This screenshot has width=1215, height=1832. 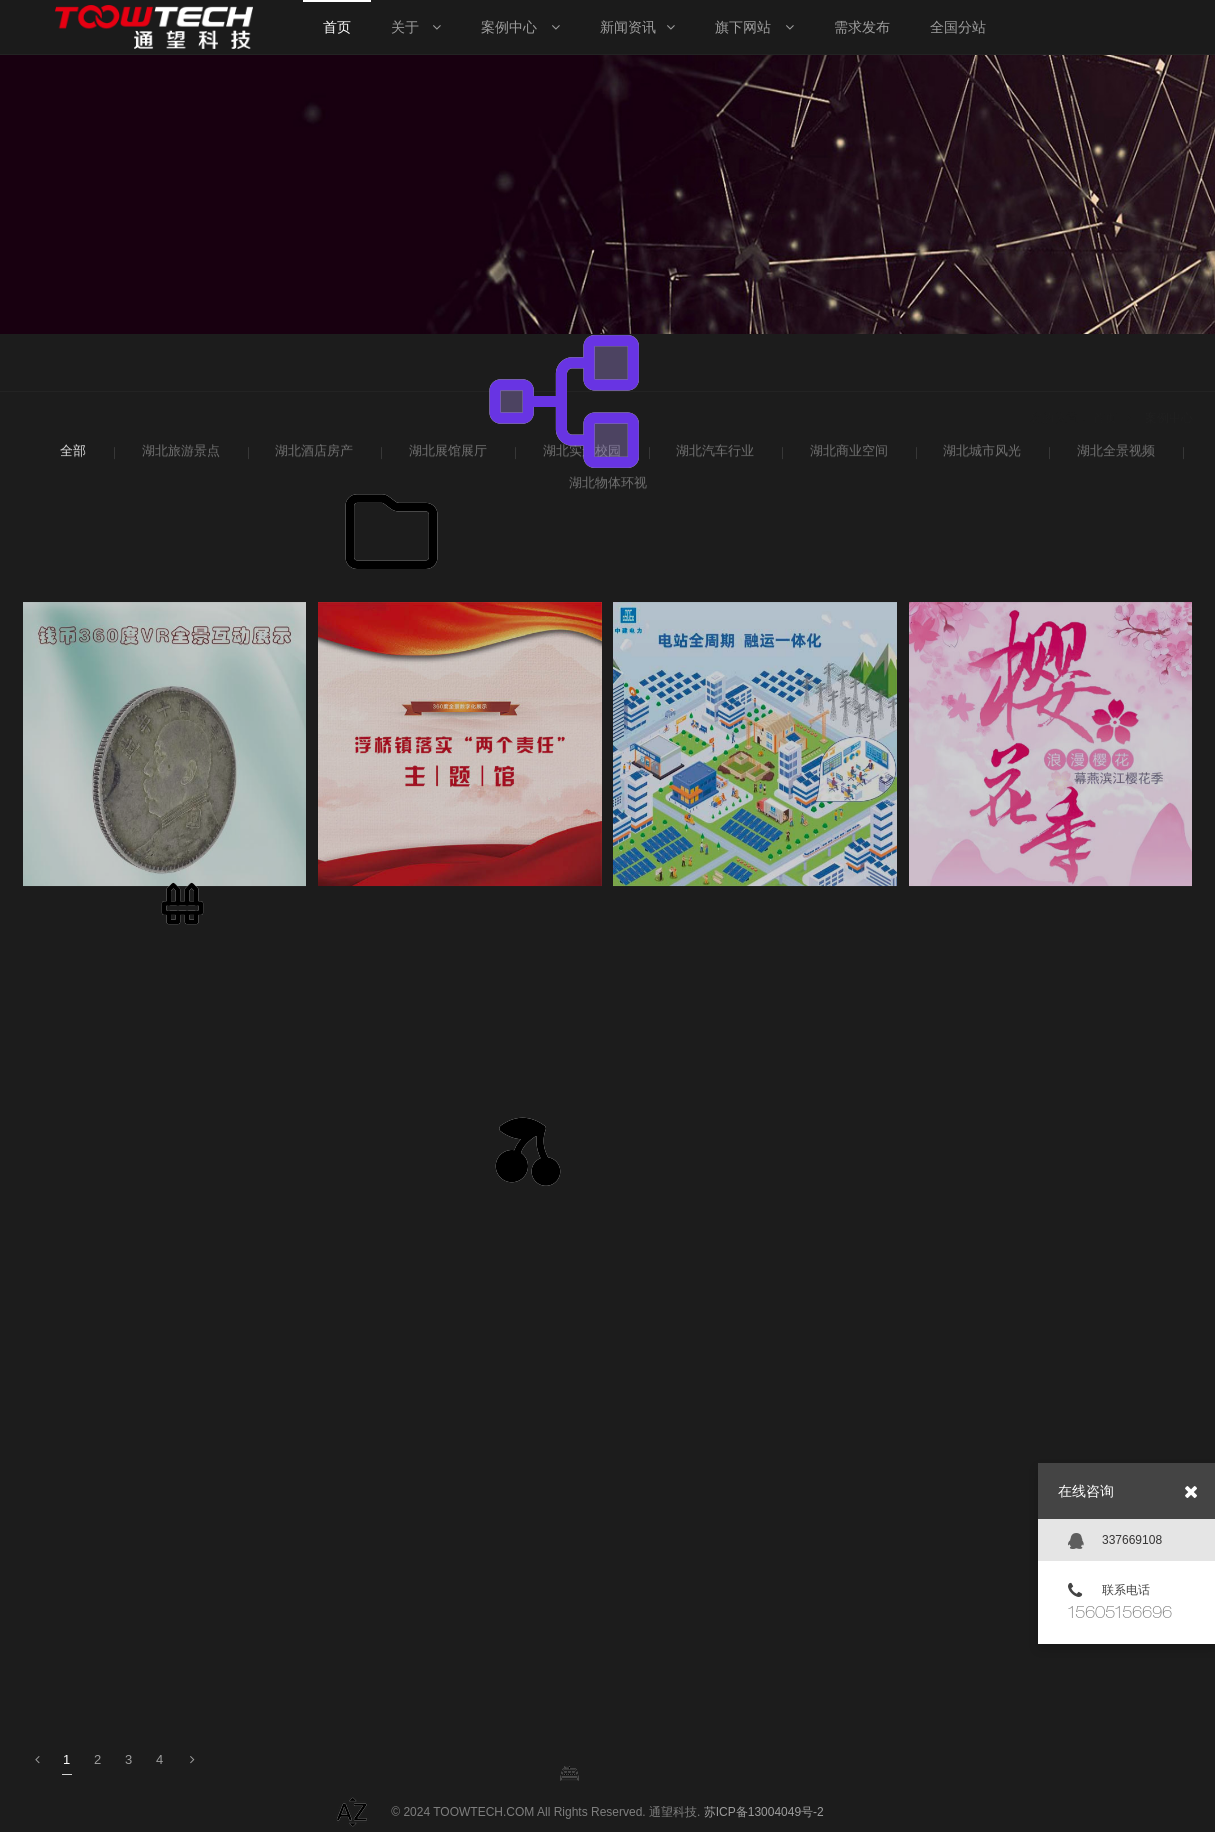 I want to click on access property boundary settings, so click(x=182, y=903).